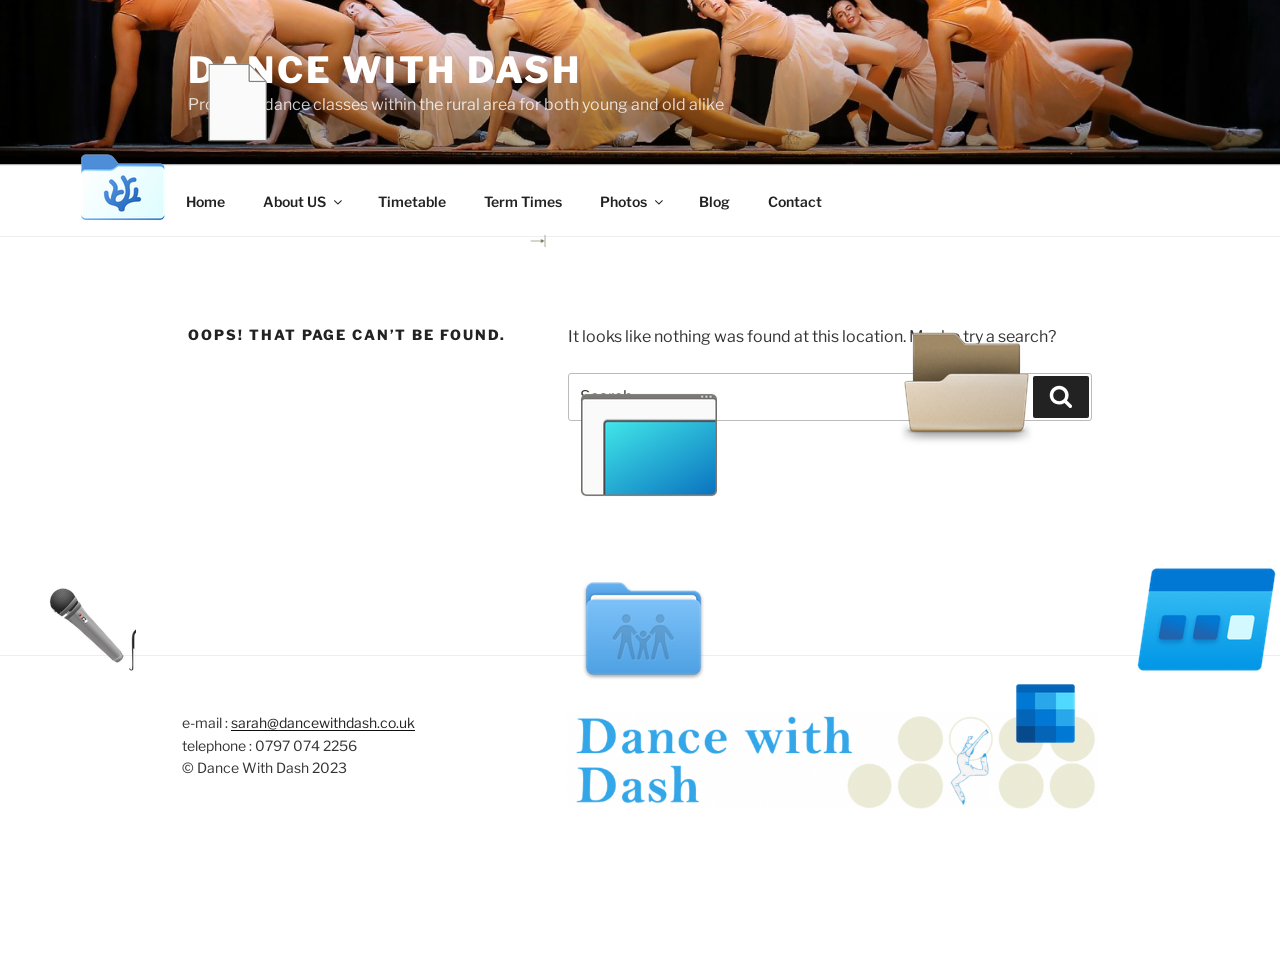 The image size is (1280, 955). I want to click on folder containing VSCodium projects or files, so click(122, 189).